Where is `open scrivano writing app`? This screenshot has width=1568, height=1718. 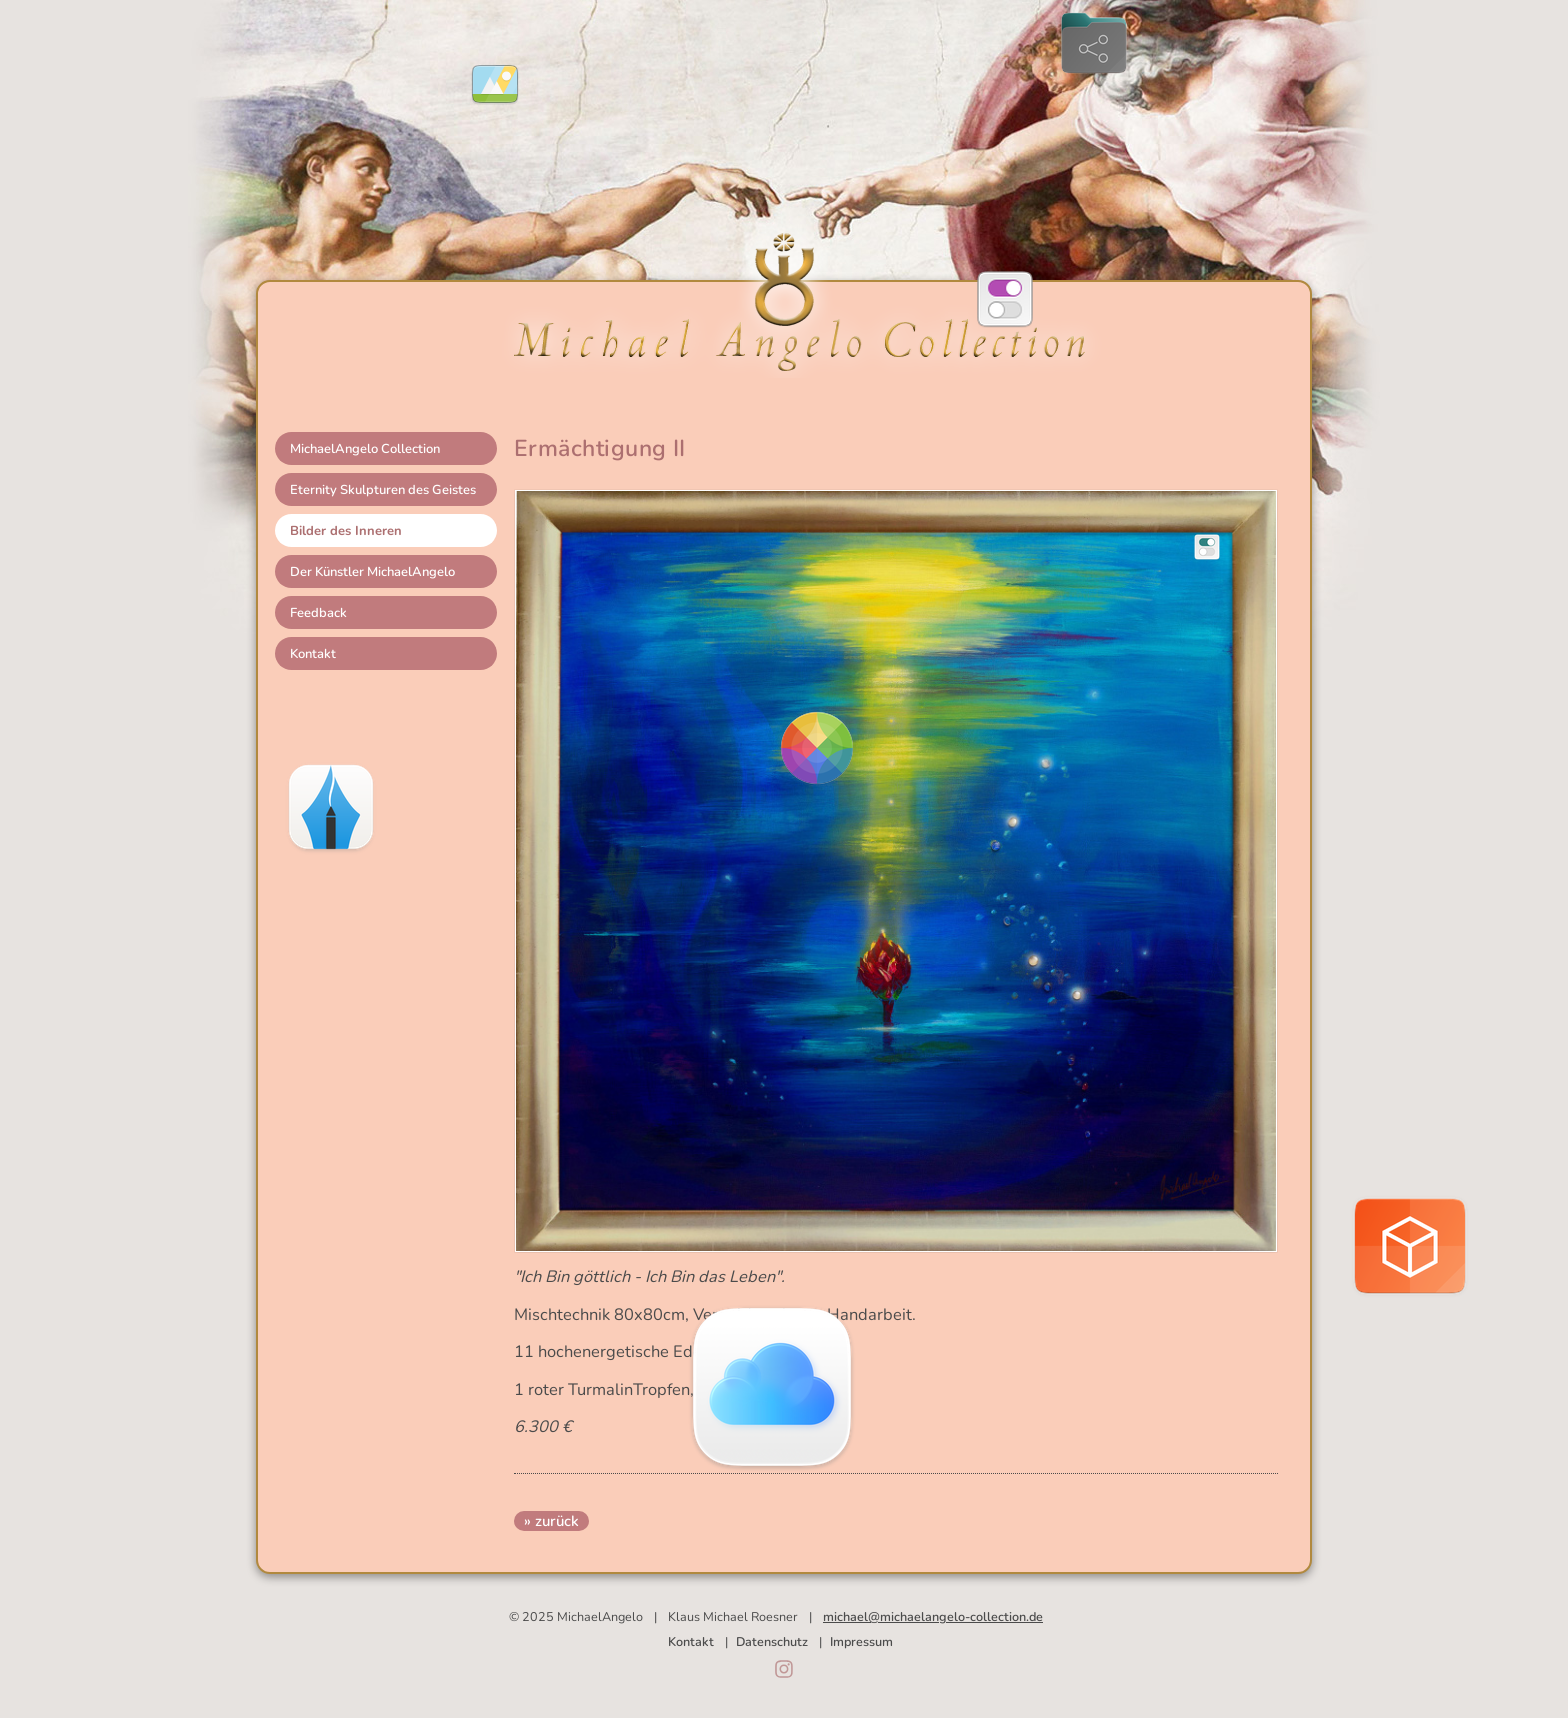 open scrivano writing app is located at coordinates (331, 807).